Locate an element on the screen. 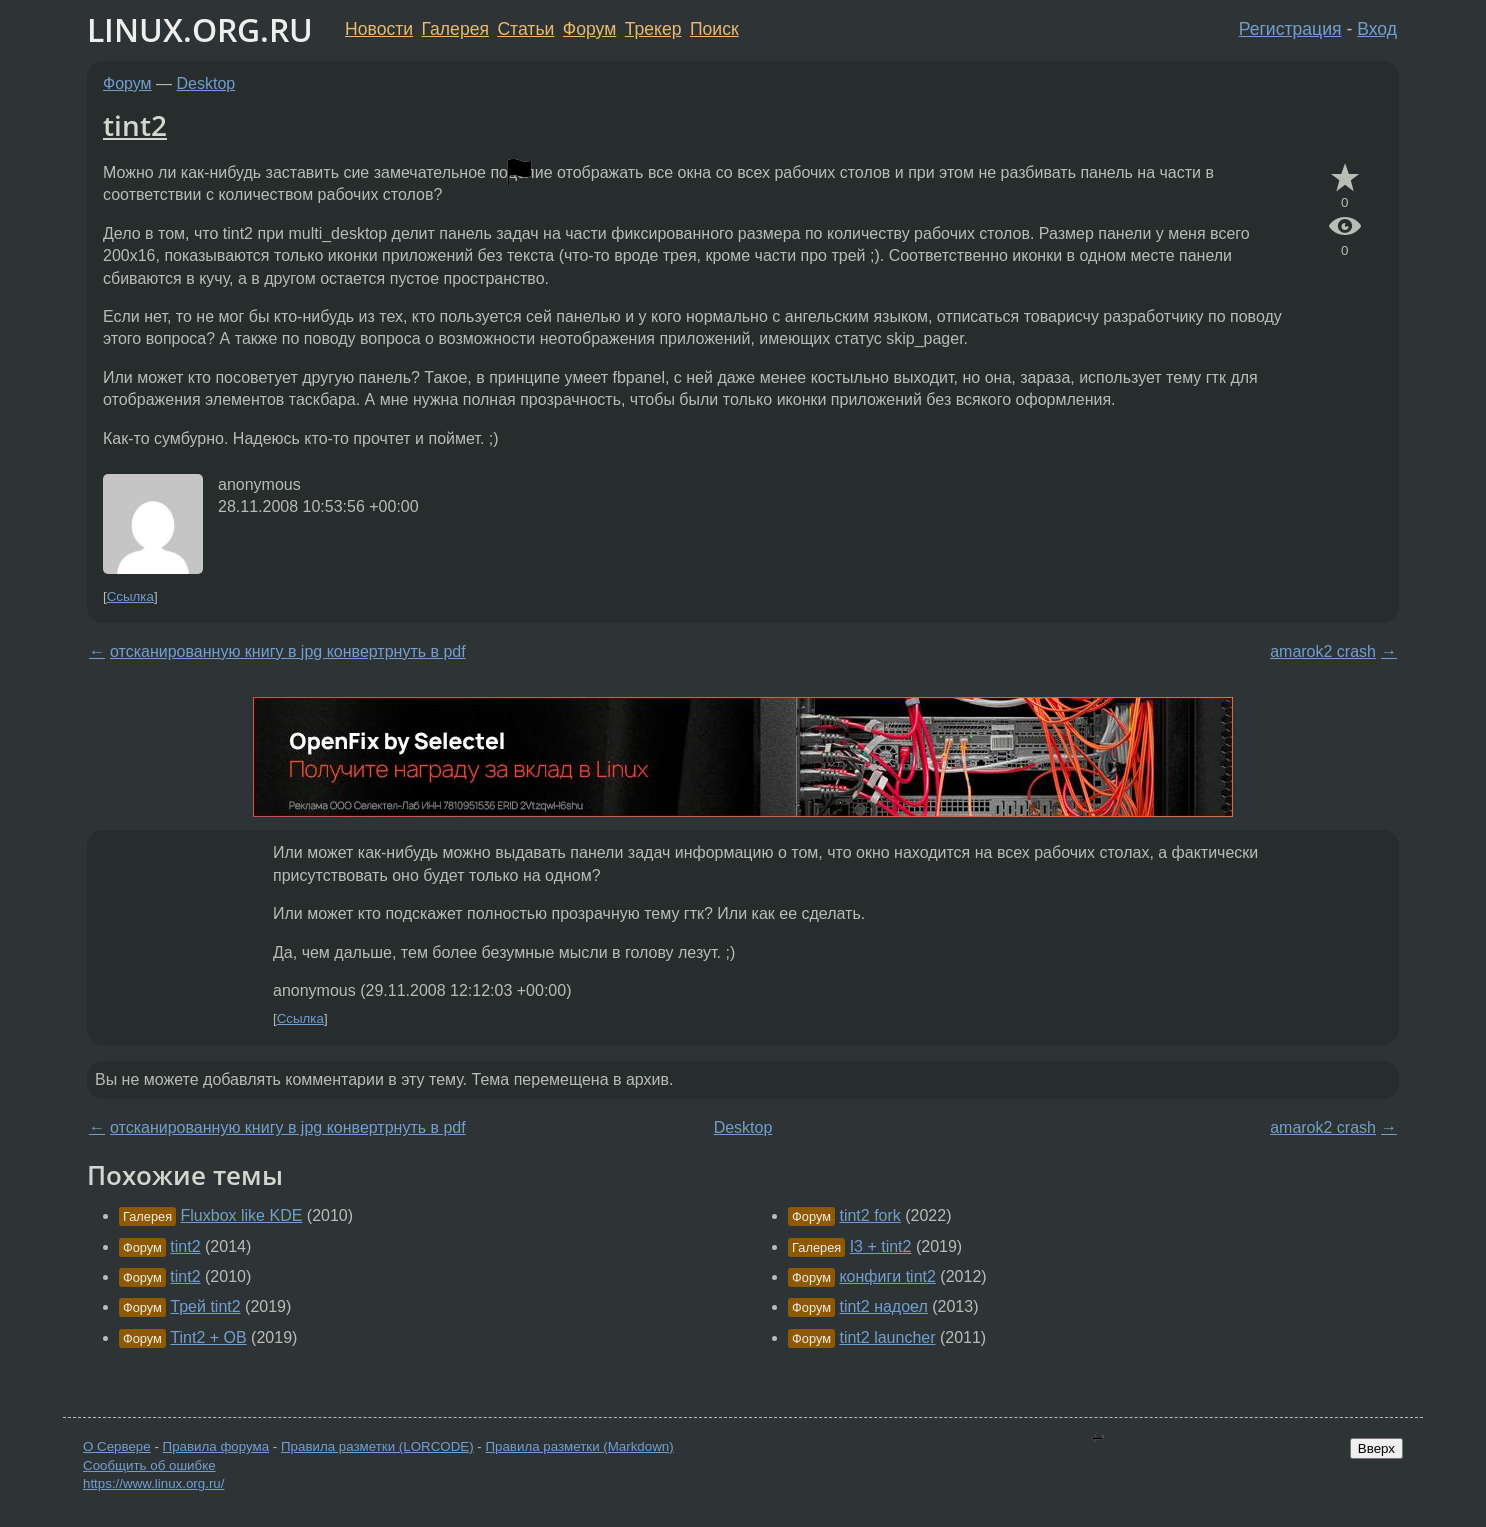 The image size is (1486, 1527). insert a newline or line break is located at coordinates (1098, 1438).